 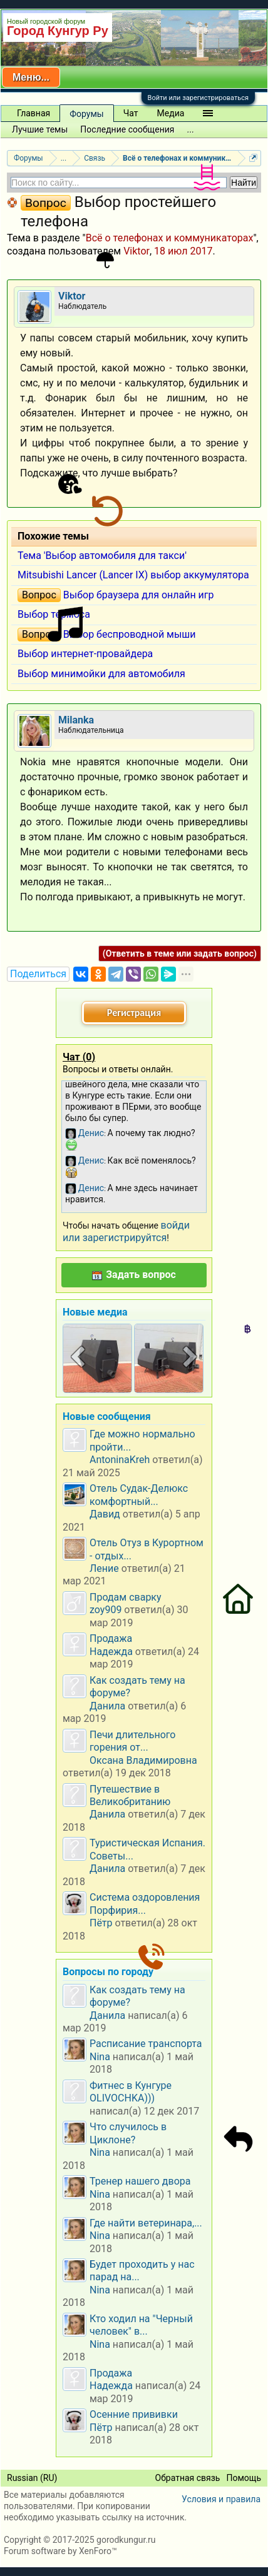 What do you see at coordinates (247, 1329) in the screenshot?
I see `indicates thai baht currency` at bounding box center [247, 1329].